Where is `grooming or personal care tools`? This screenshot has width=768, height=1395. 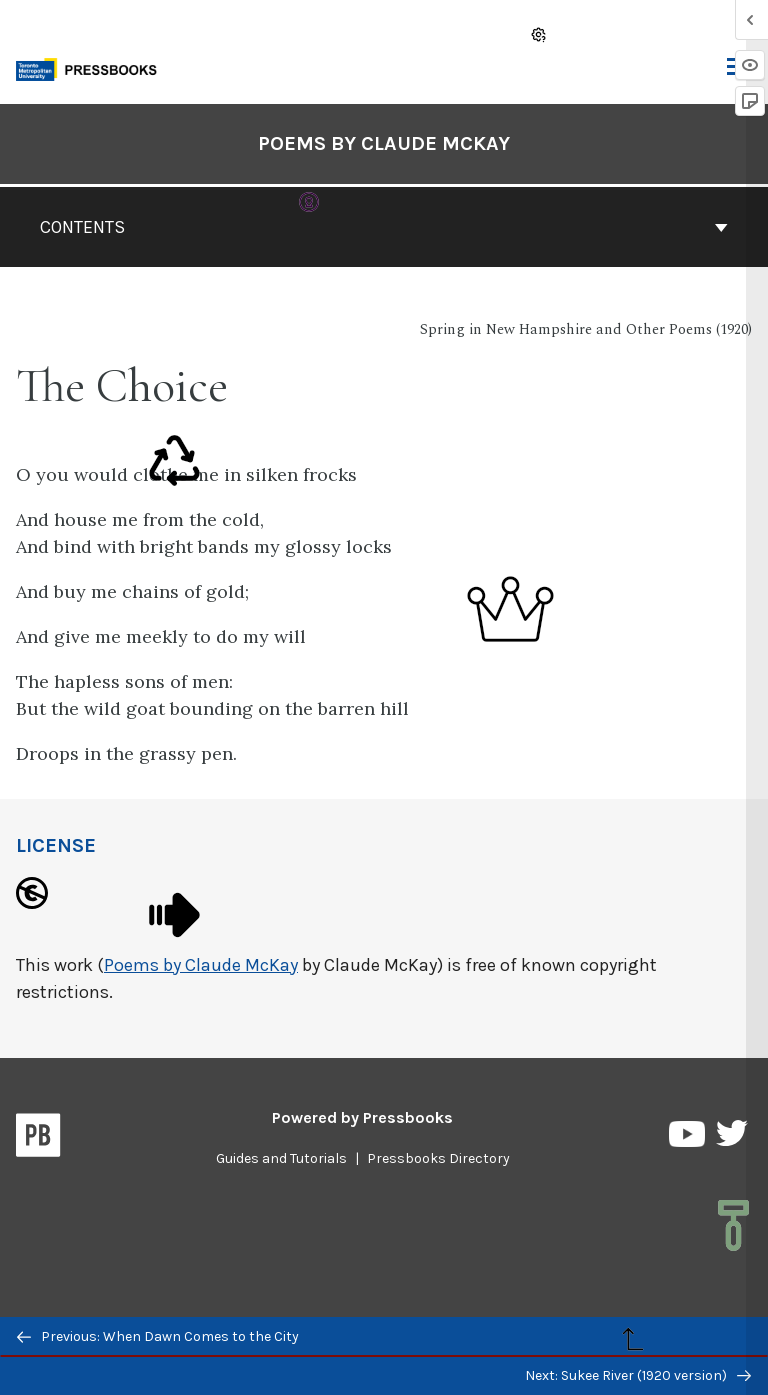 grooming or personal care tools is located at coordinates (733, 1225).